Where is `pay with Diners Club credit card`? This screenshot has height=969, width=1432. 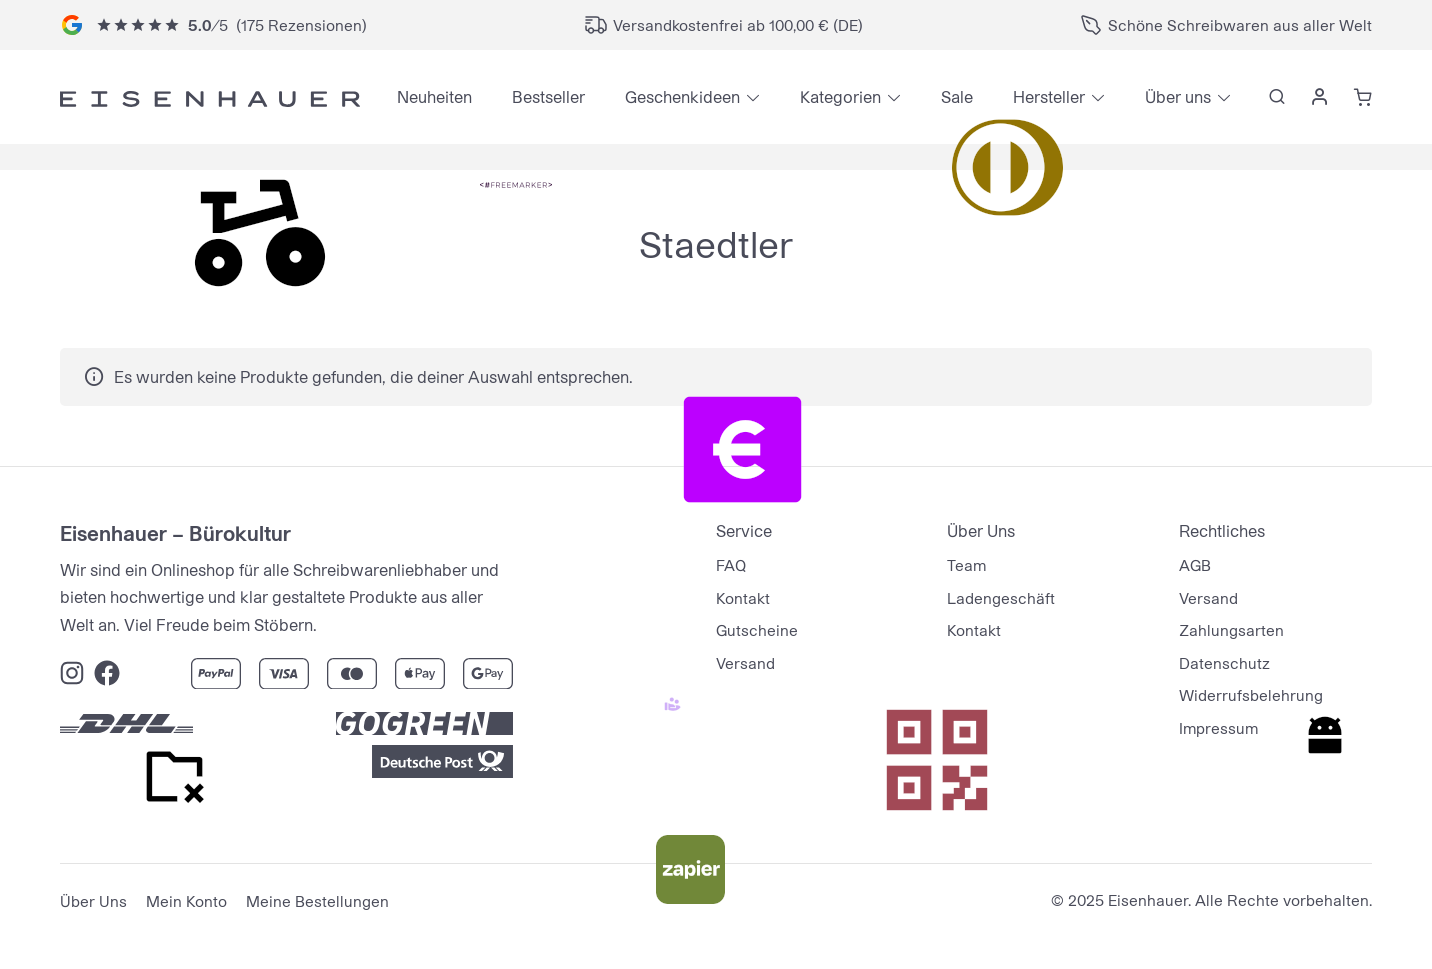
pay with Diners Club credit card is located at coordinates (1007, 167).